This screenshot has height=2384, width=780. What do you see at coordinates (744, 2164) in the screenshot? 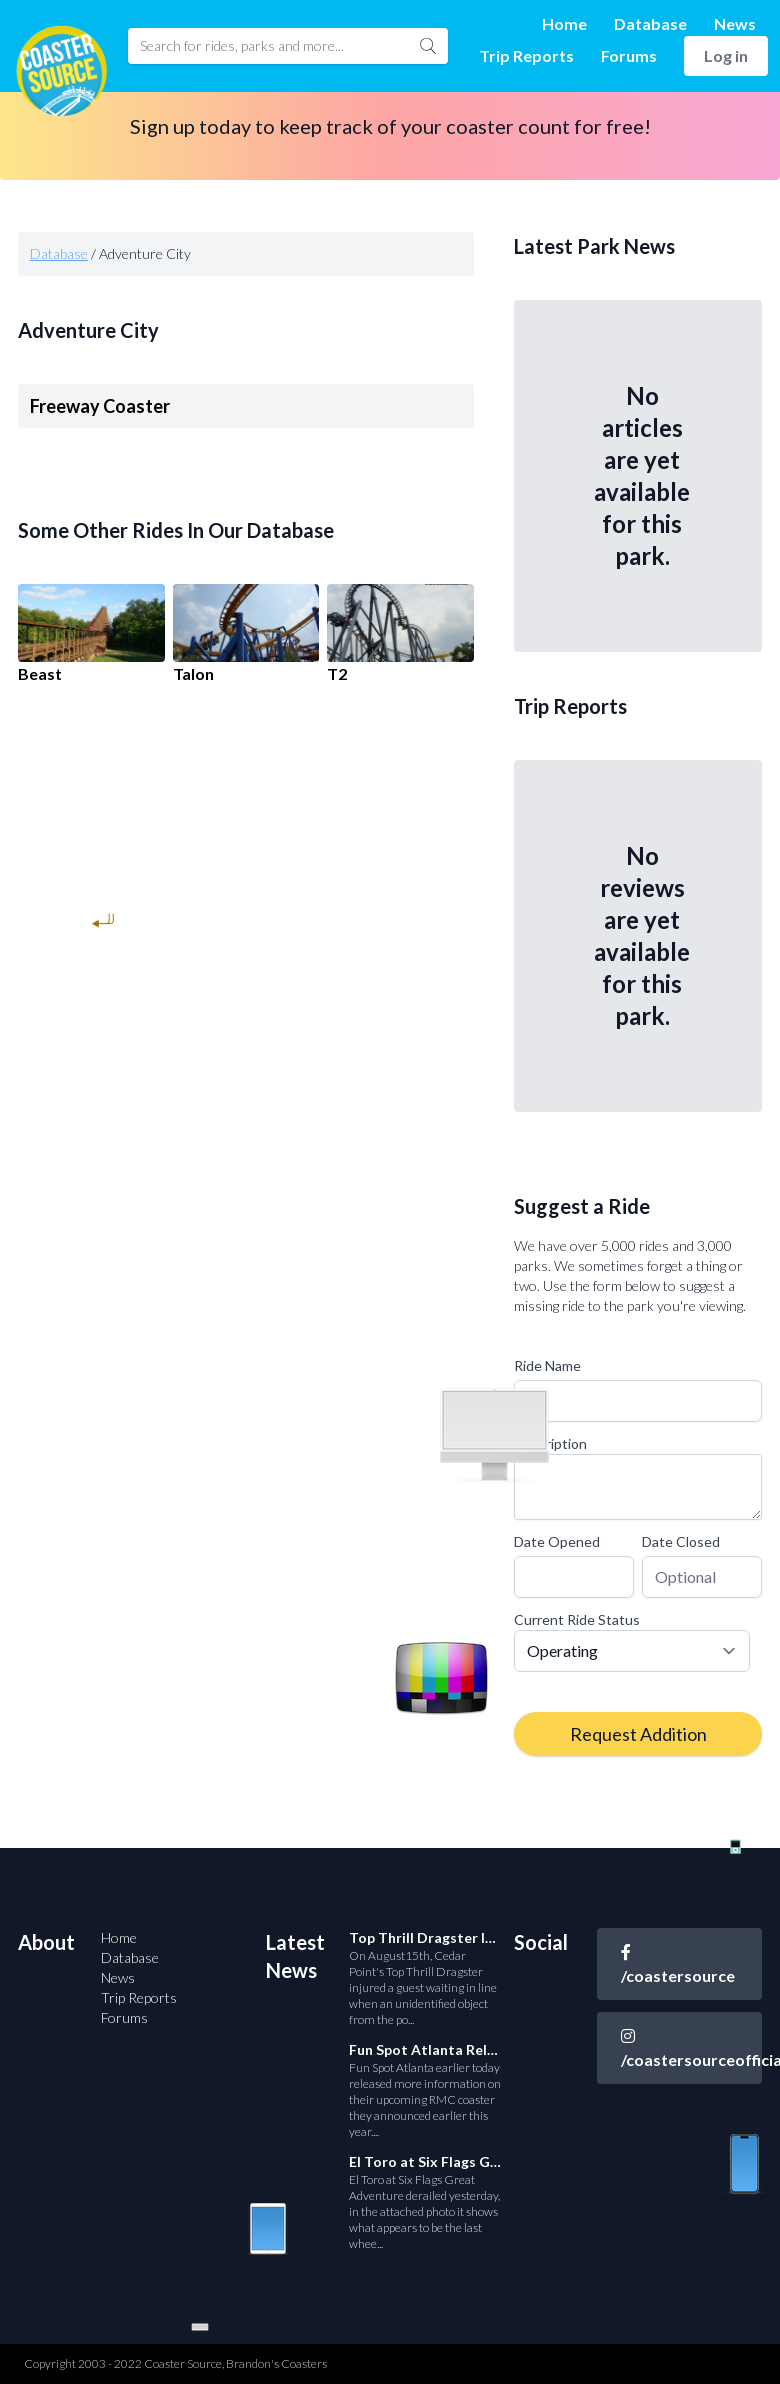
I see `iPhone 15 device icon` at bounding box center [744, 2164].